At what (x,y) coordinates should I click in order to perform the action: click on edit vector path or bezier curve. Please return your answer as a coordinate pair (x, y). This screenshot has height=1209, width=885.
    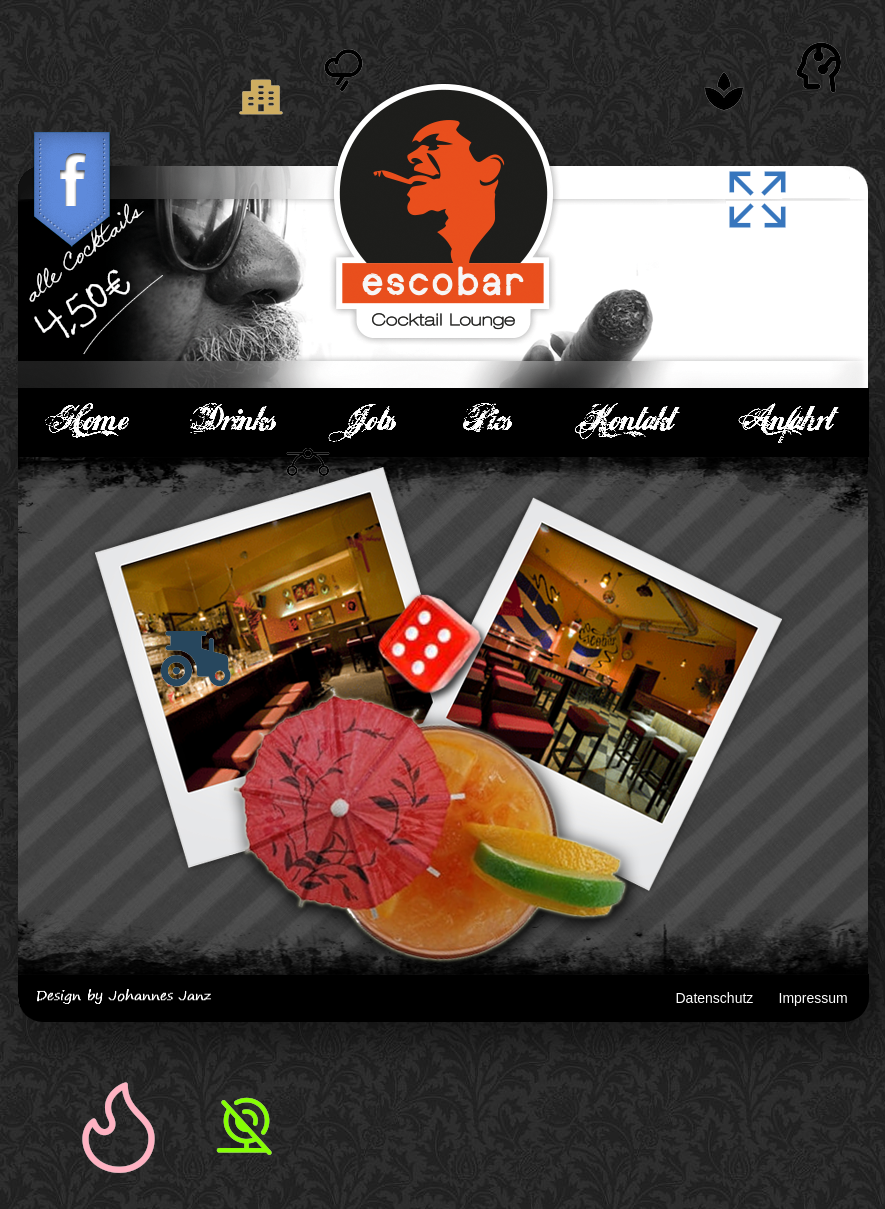
    Looking at the image, I should click on (308, 462).